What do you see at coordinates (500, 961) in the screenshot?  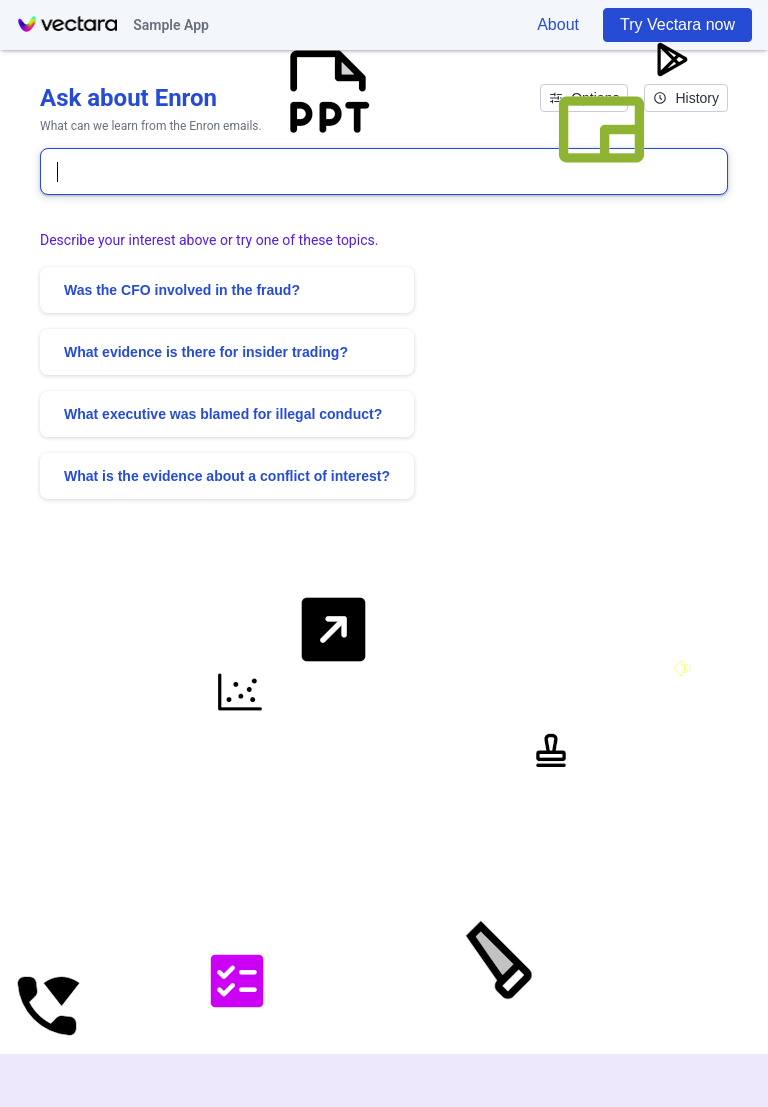 I see `find carpentry or woodworking services` at bounding box center [500, 961].